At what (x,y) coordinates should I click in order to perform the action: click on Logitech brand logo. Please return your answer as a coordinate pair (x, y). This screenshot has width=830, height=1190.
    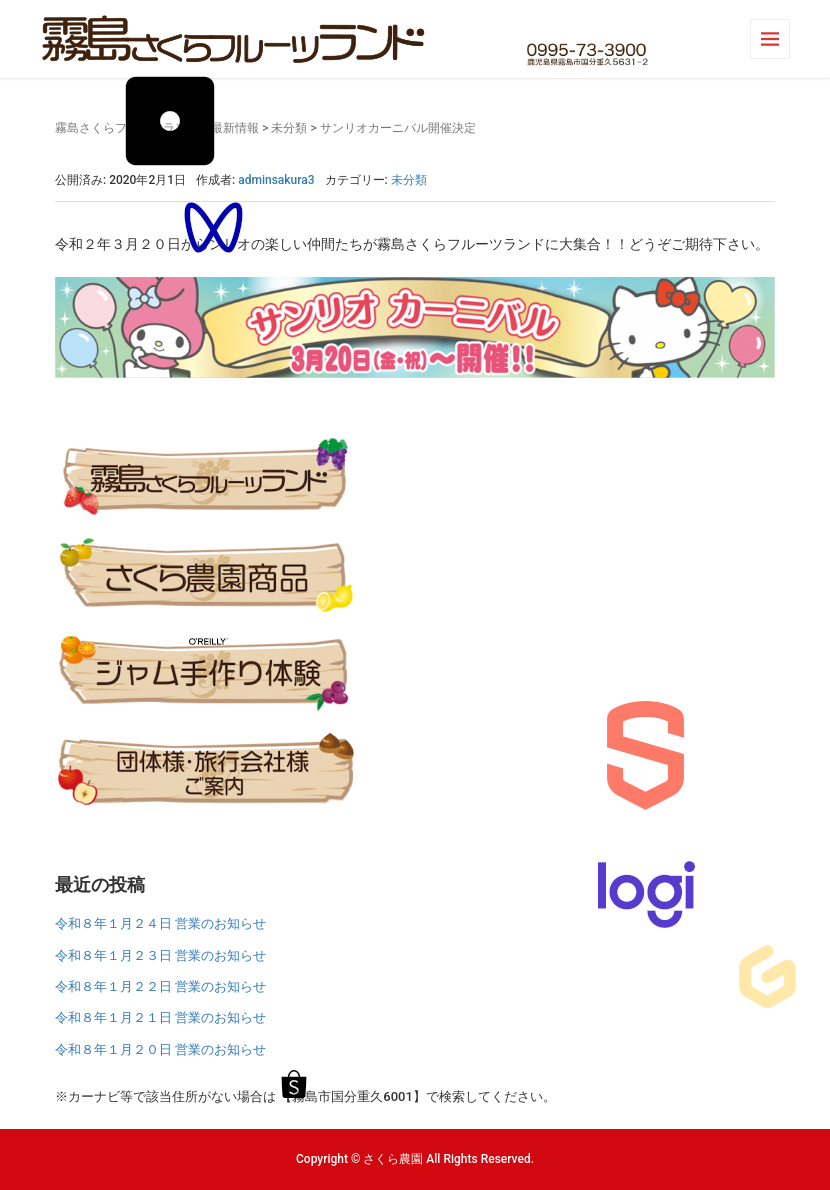
    Looking at the image, I should click on (646, 894).